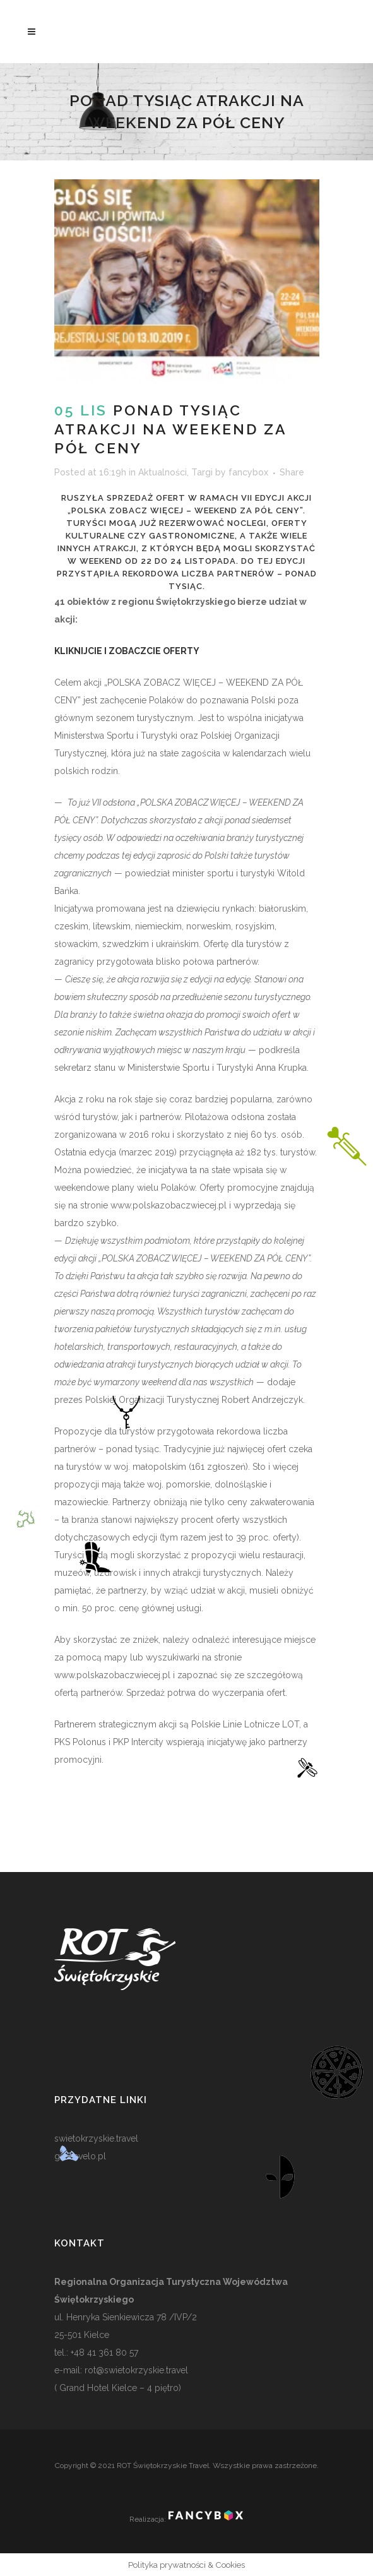 The width and height of the screenshot is (373, 2576). What do you see at coordinates (25, 1518) in the screenshot?
I see `select a thorny or cursed status effect` at bounding box center [25, 1518].